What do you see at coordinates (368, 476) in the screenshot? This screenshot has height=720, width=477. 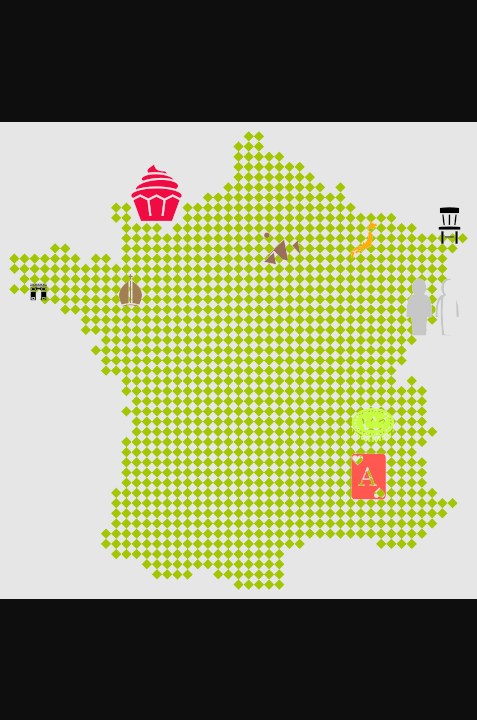 I see `play a card game or solitaire` at bounding box center [368, 476].